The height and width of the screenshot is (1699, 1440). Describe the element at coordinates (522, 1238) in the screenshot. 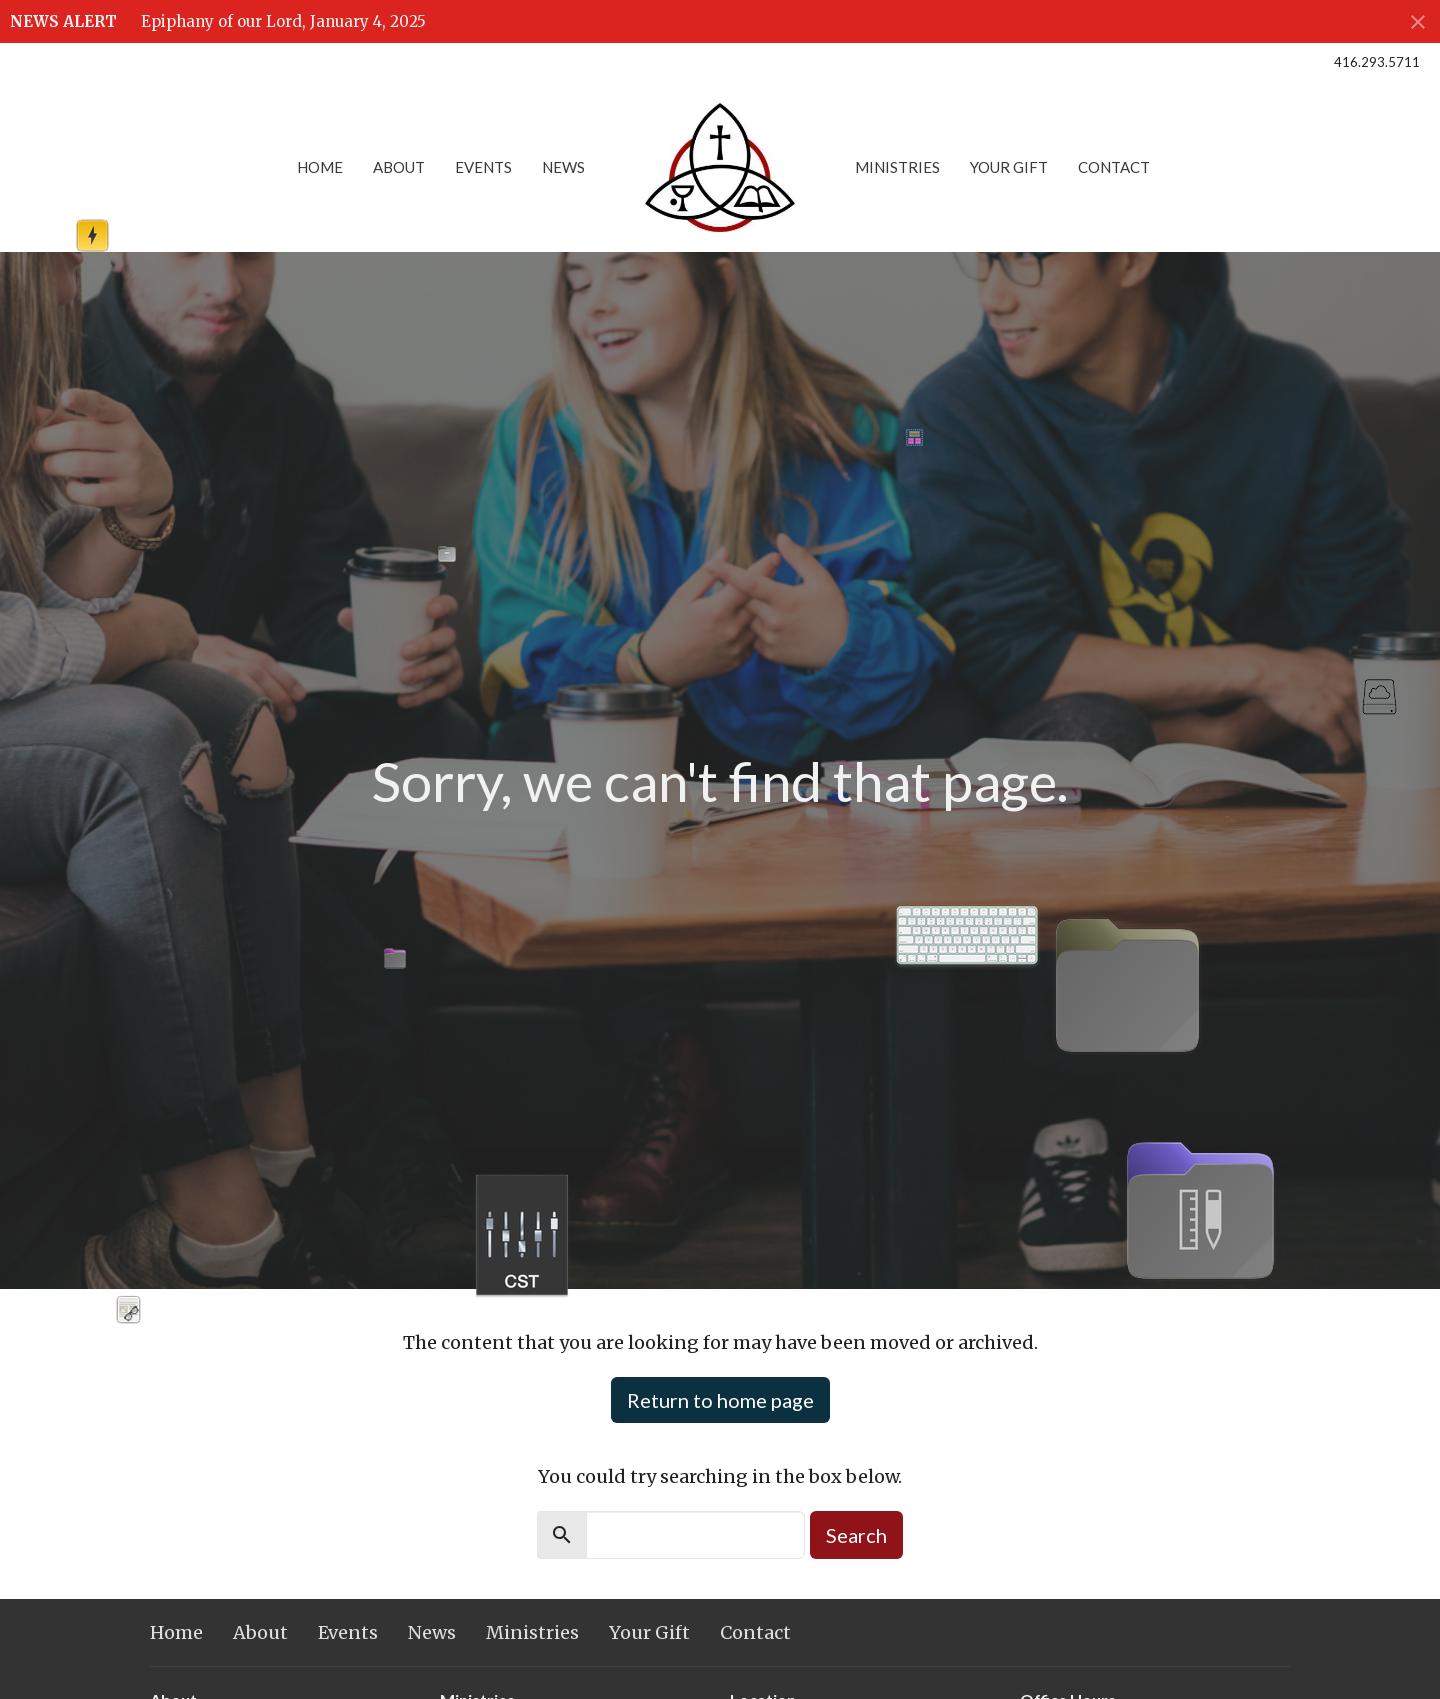

I see `open audio mixing or equalizer settings` at that location.